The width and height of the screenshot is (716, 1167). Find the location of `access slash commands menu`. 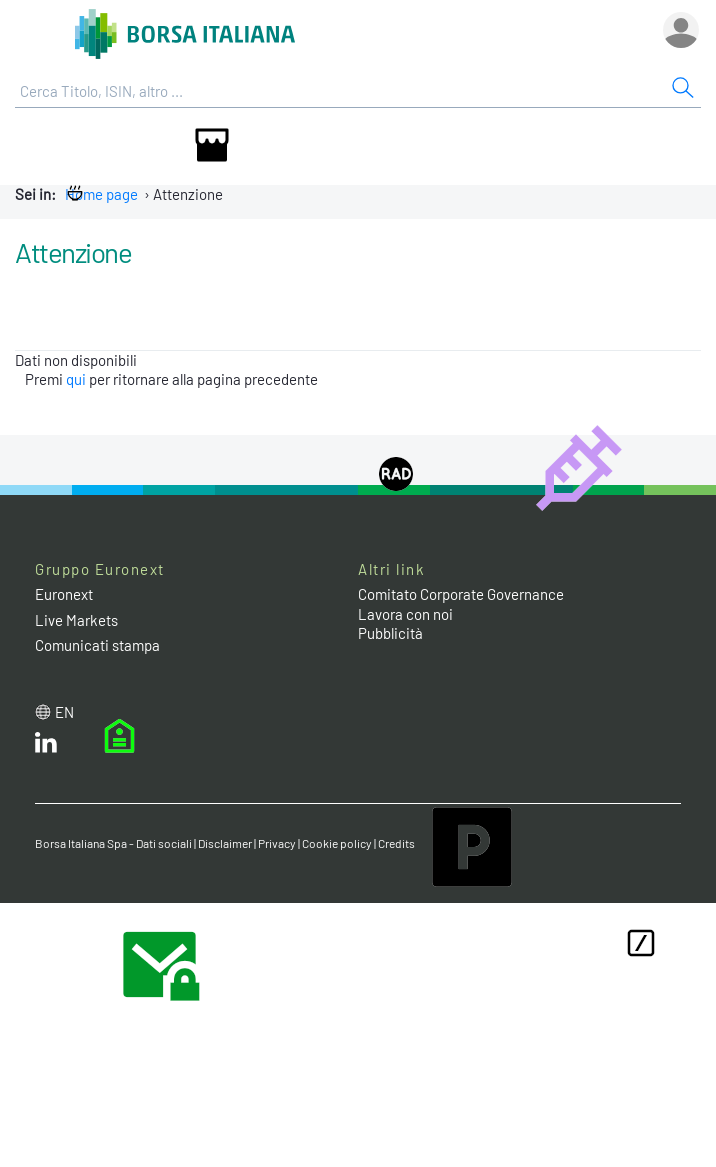

access slash commands menu is located at coordinates (641, 943).